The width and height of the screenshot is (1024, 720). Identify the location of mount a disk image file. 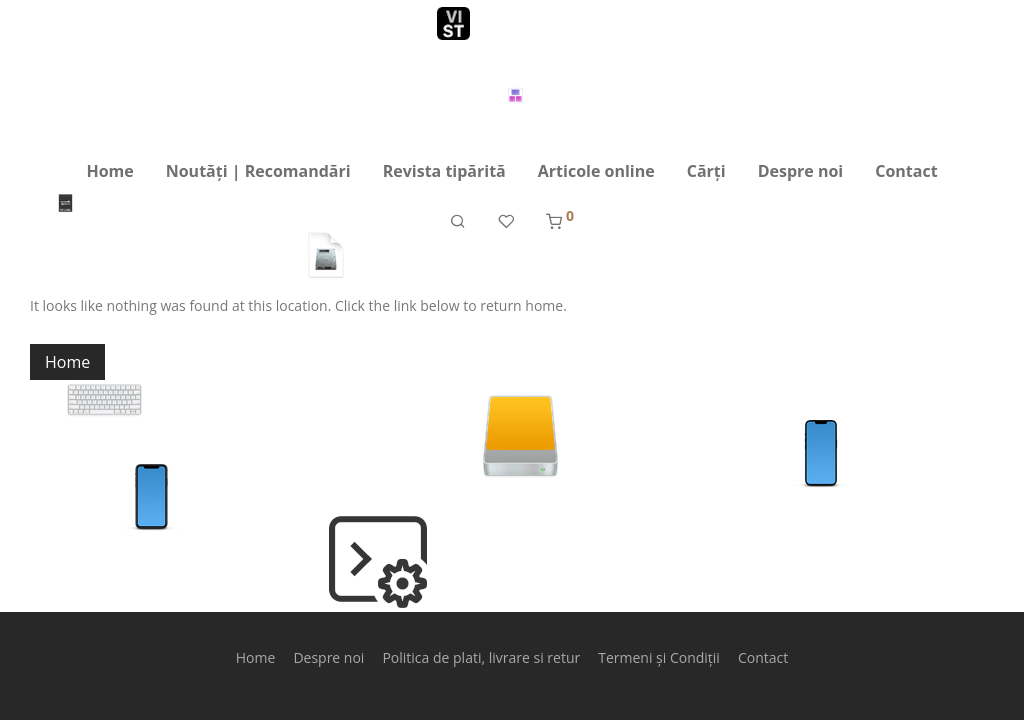
(326, 256).